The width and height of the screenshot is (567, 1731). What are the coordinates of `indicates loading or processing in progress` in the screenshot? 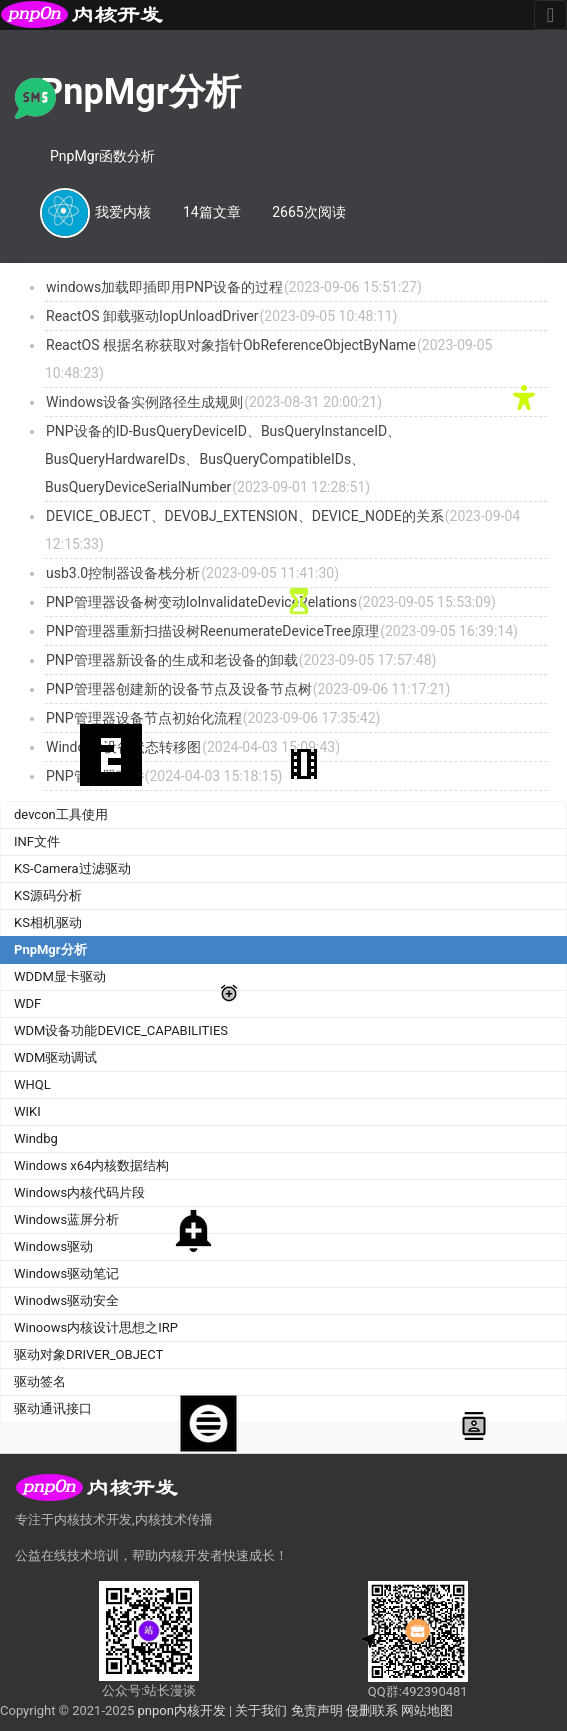 It's located at (299, 601).